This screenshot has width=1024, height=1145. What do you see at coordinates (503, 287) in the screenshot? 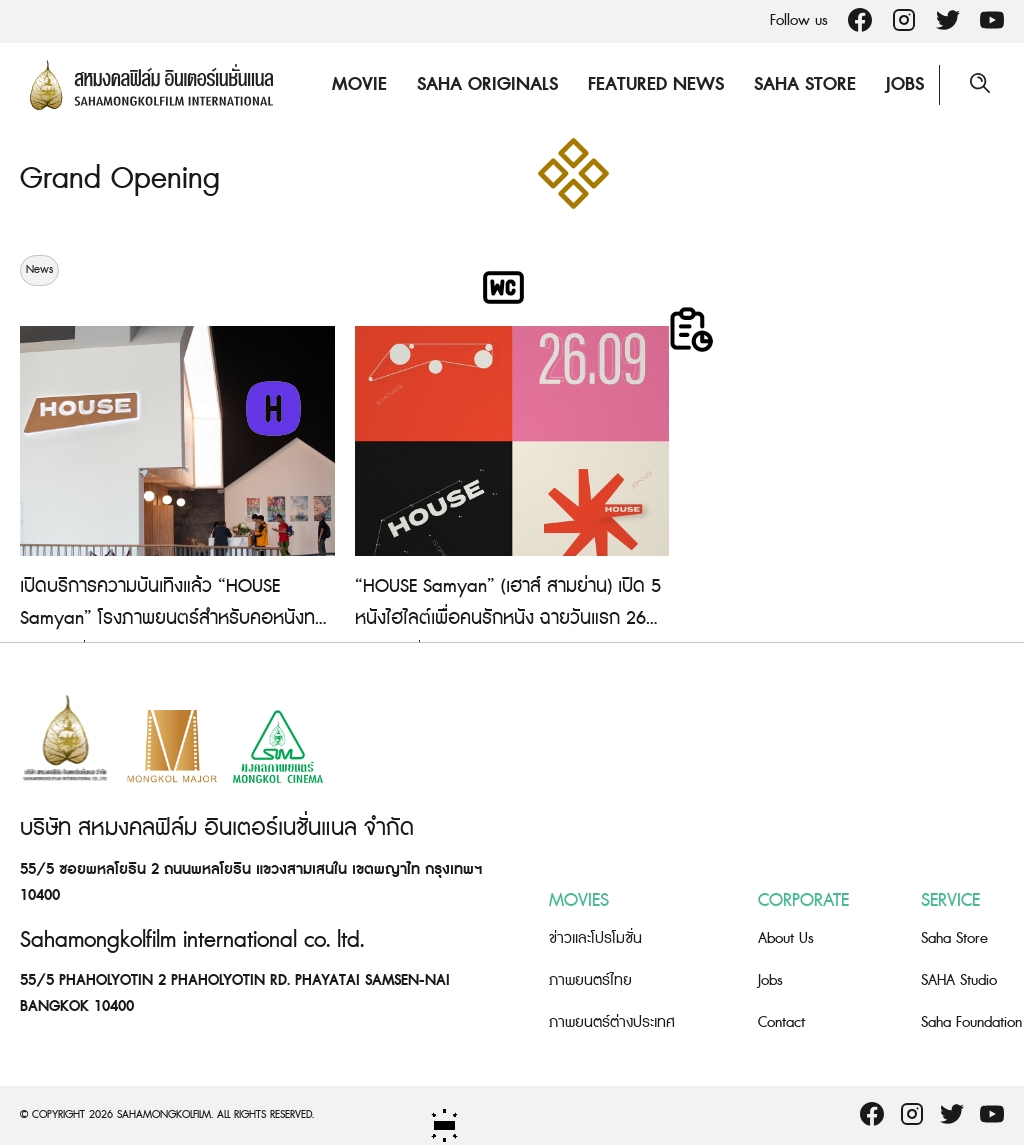
I see `indicates restroom or water closet location` at bounding box center [503, 287].